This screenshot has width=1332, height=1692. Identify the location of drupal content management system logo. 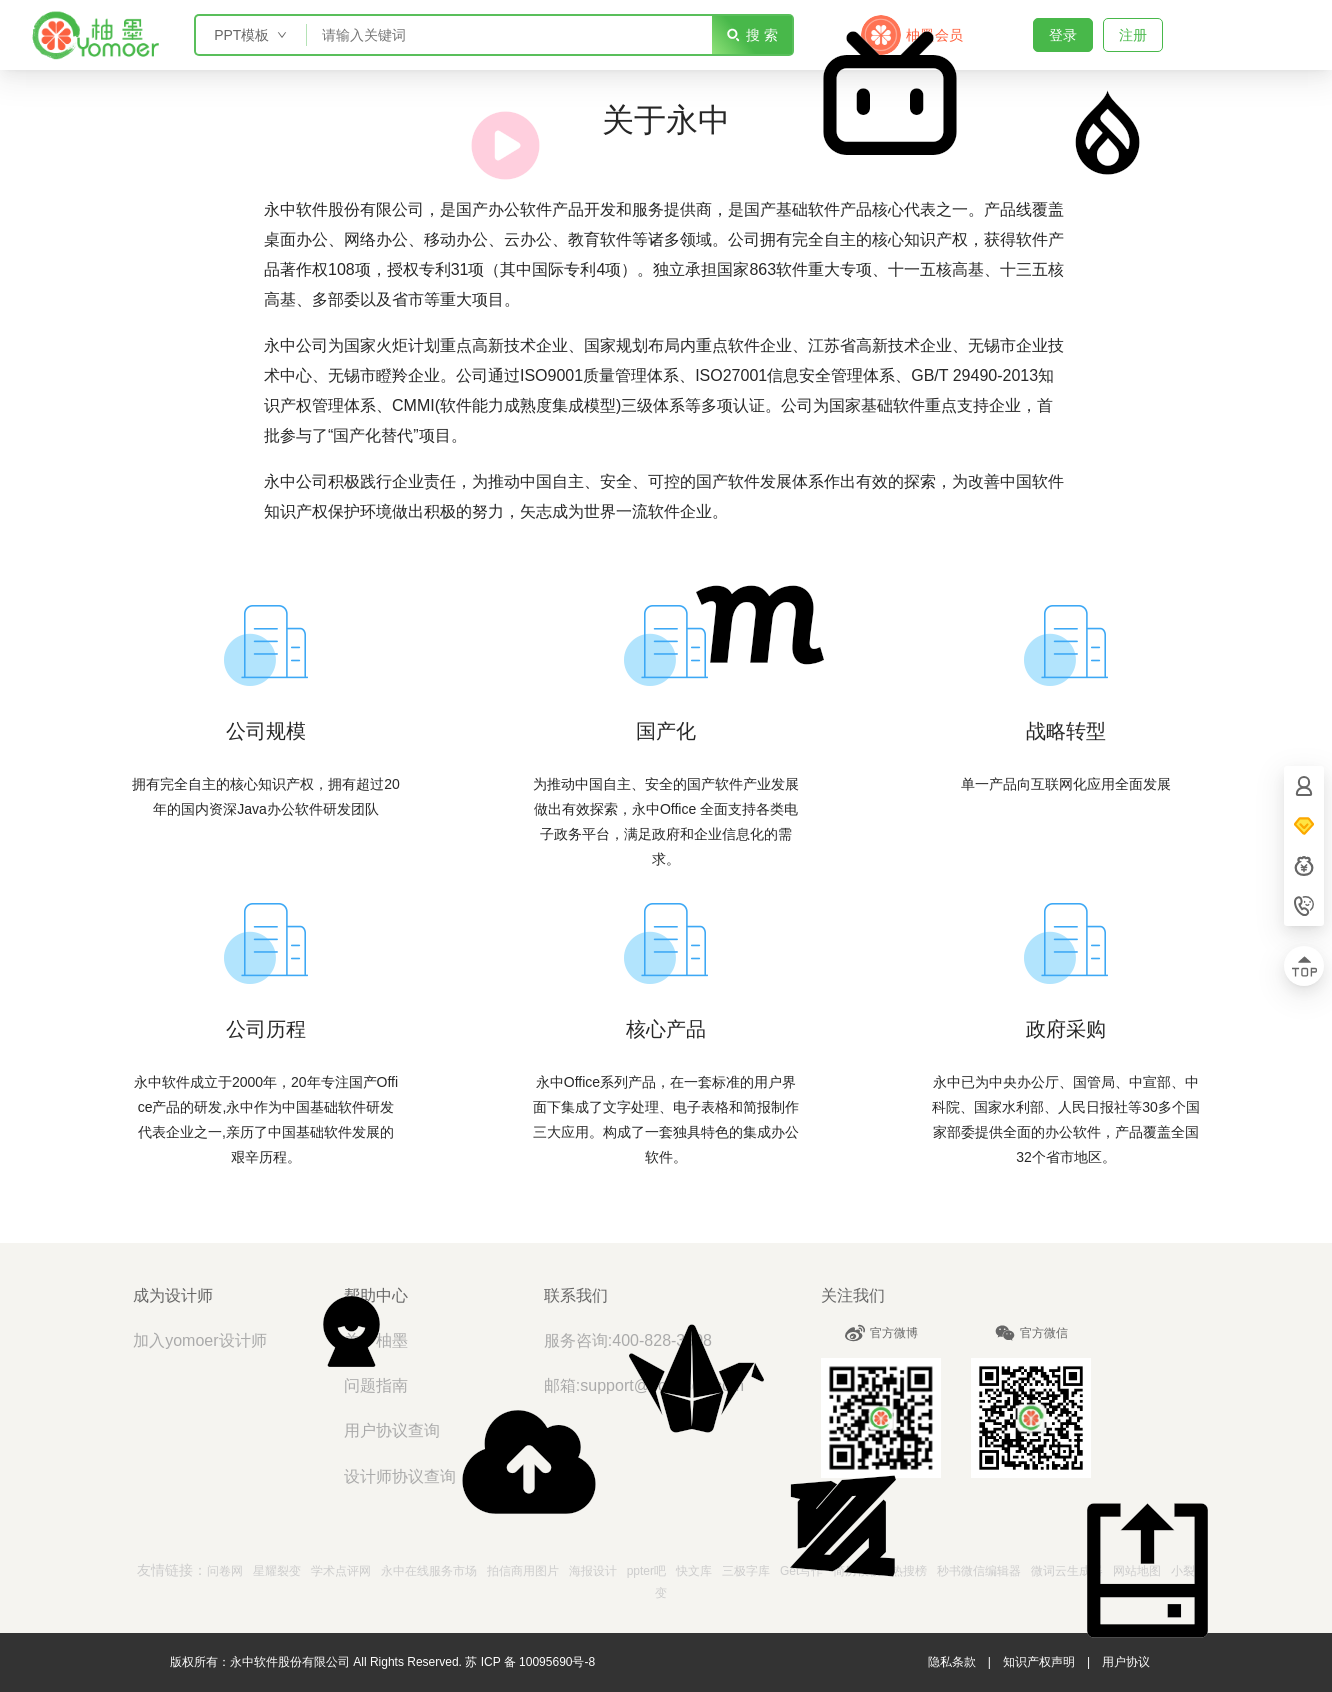
(1107, 132).